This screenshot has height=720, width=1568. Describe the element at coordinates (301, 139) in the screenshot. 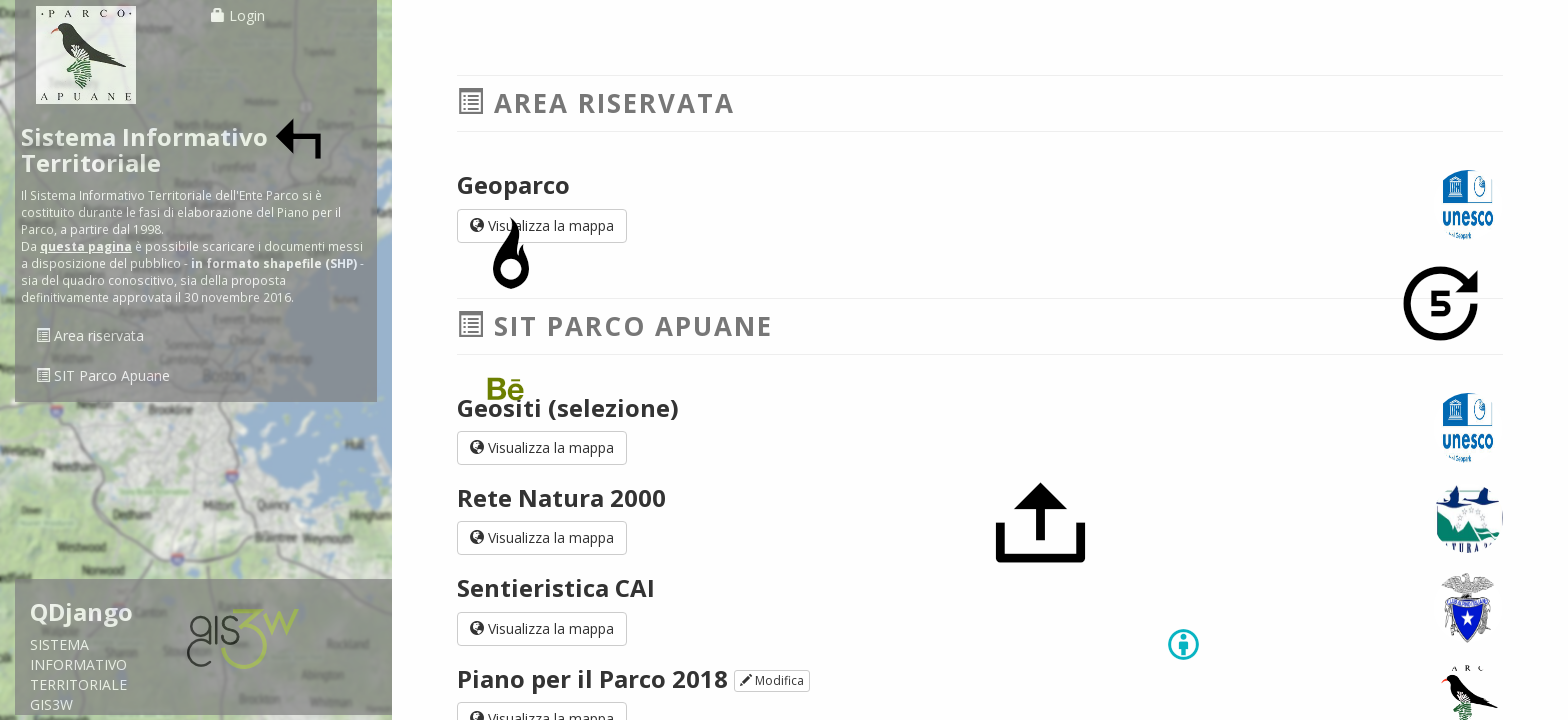

I see `reply to a message` at that location.